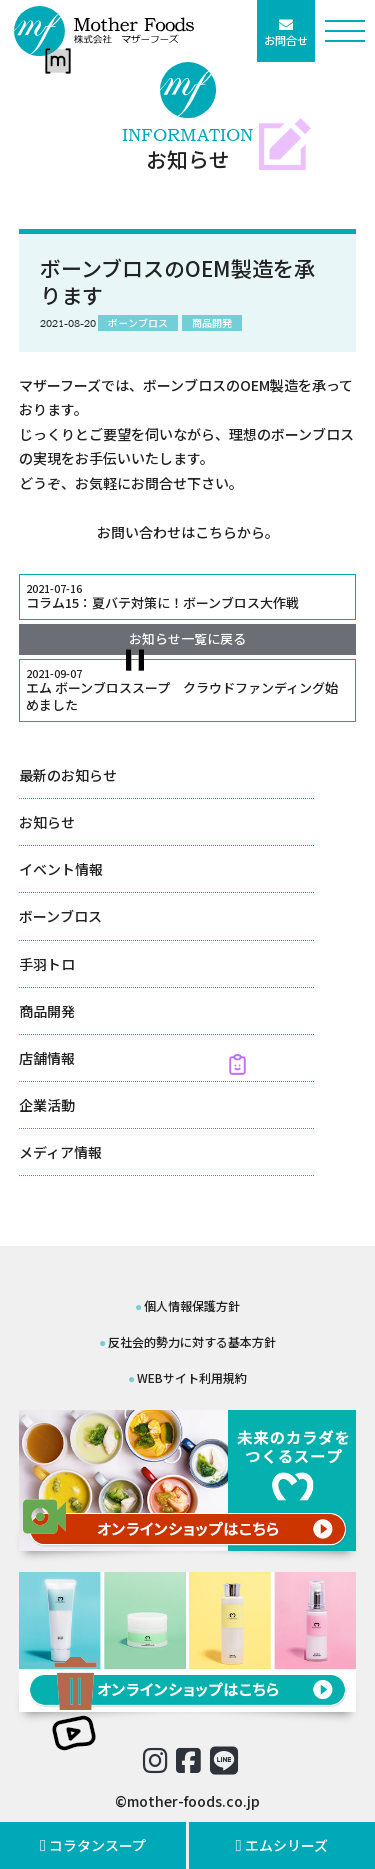 The image size is (375, 1869). I want to click on compose a new message or document, so click(285, 144).